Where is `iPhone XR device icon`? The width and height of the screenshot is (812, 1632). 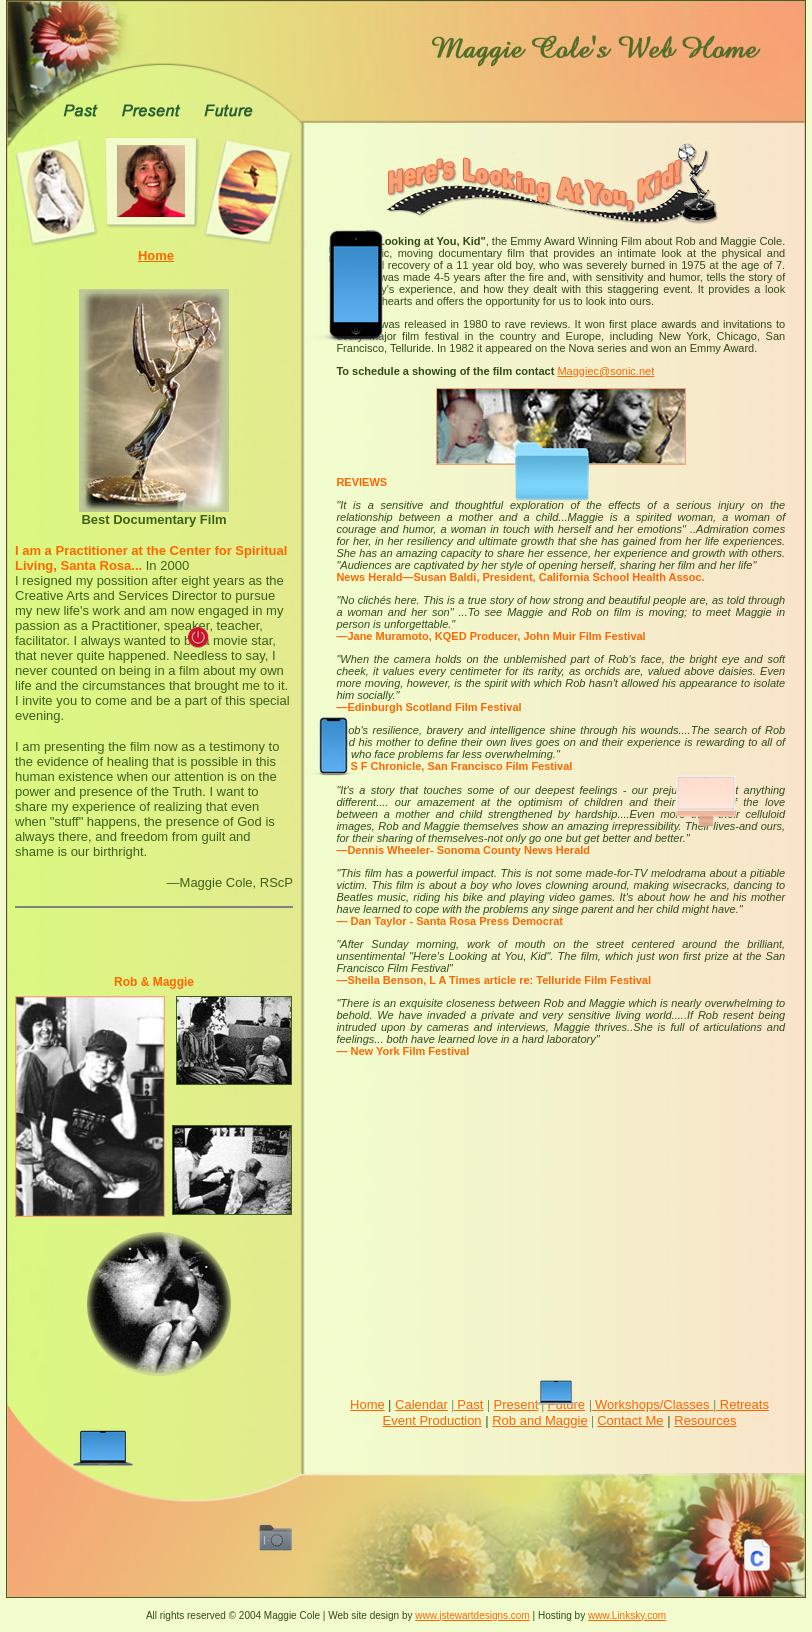
iPhone XR device icon is located at coordinates (333, 746).